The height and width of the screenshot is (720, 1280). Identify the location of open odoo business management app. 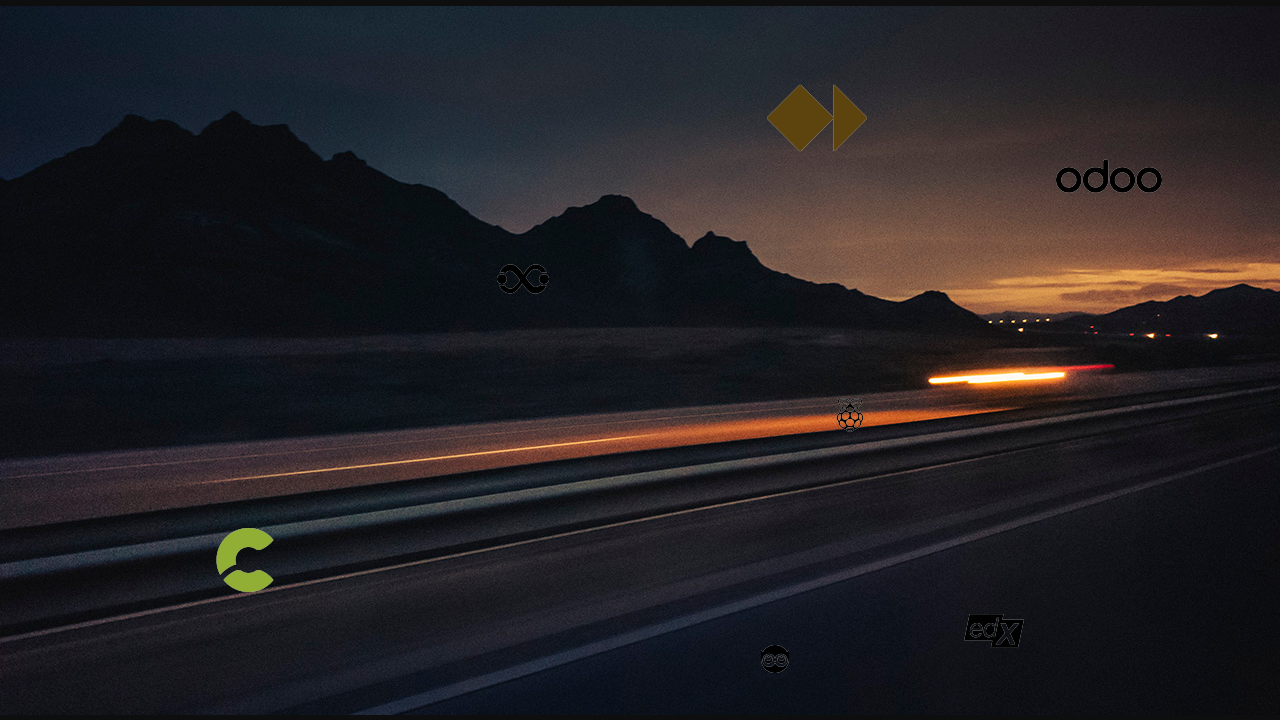
(1109, 176).